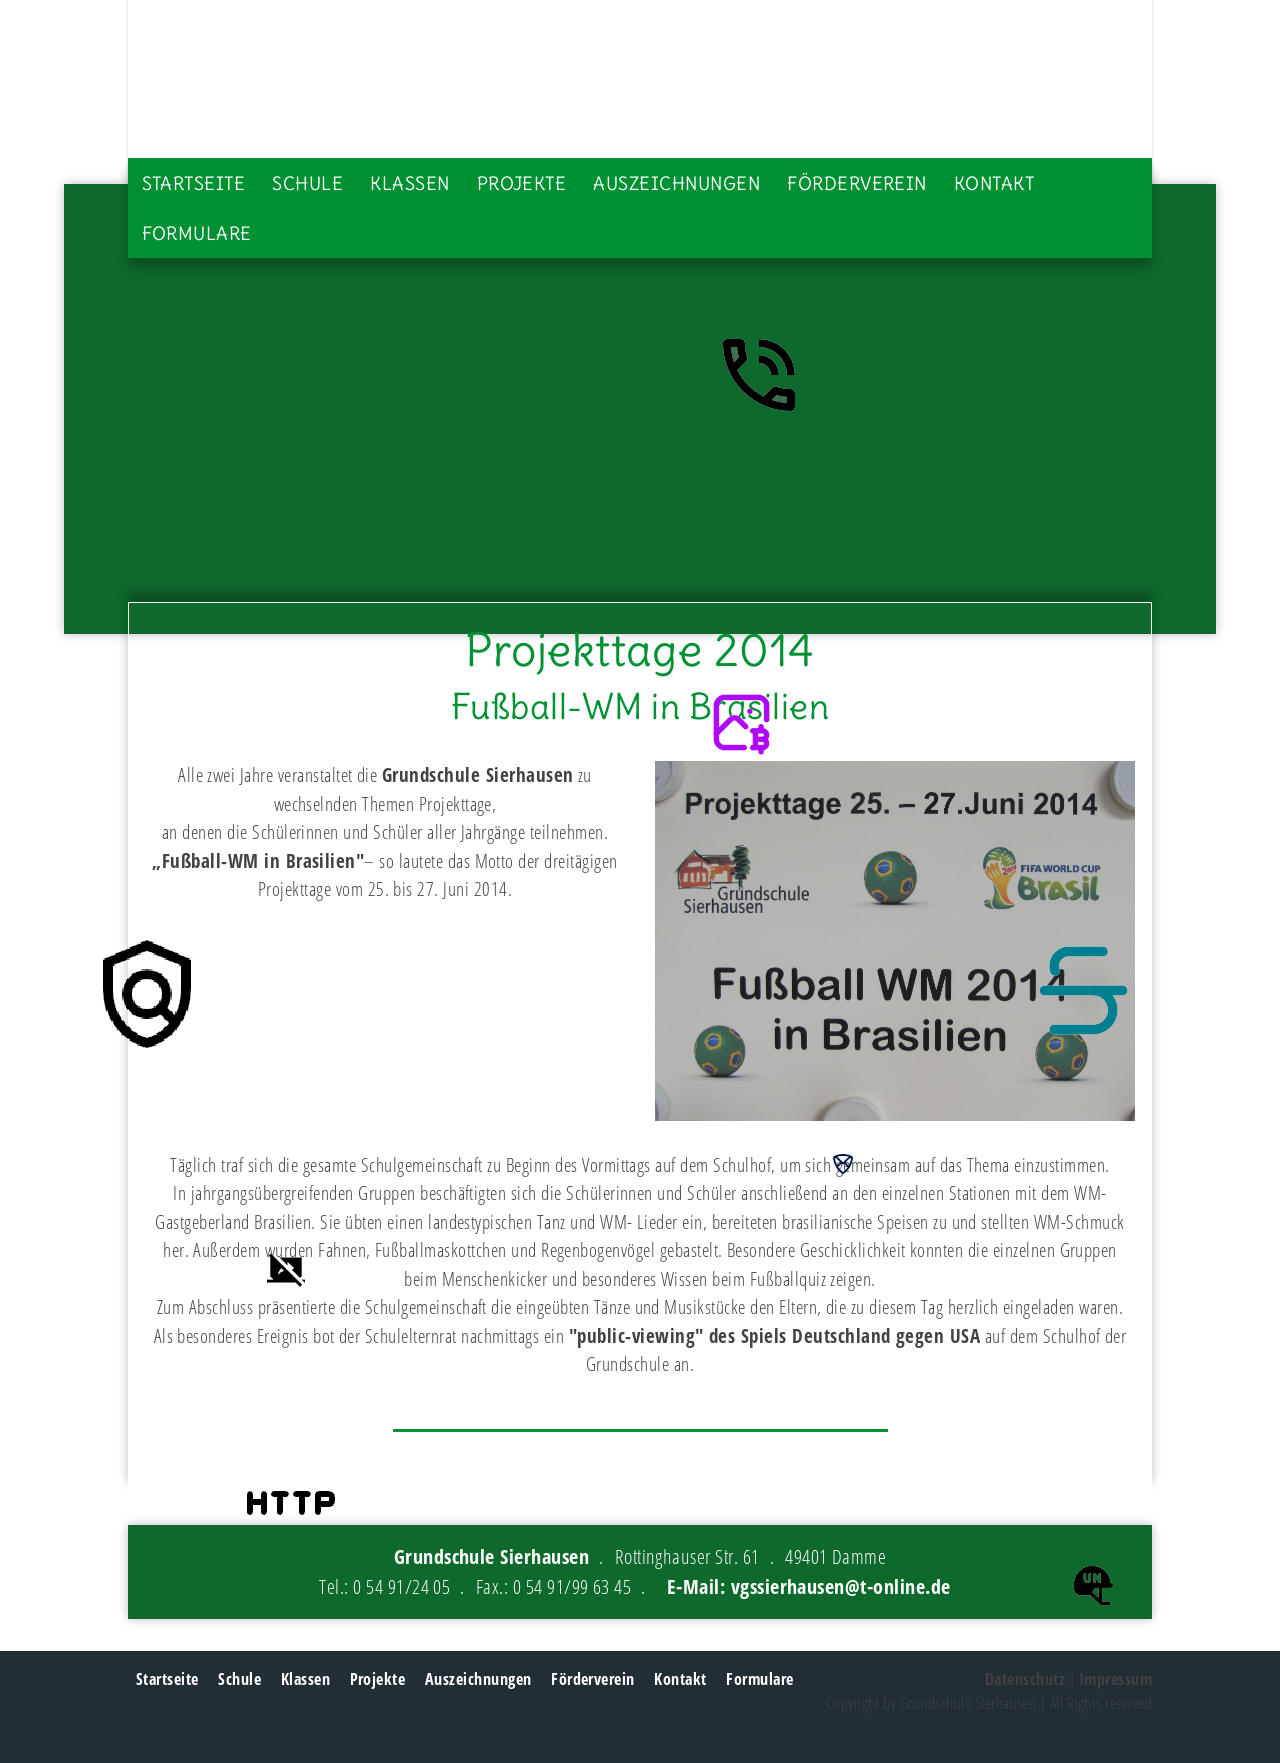 This screenshot has width=1280, height=1763. I want to click on stop sharing your screen, so click(286, 1270).